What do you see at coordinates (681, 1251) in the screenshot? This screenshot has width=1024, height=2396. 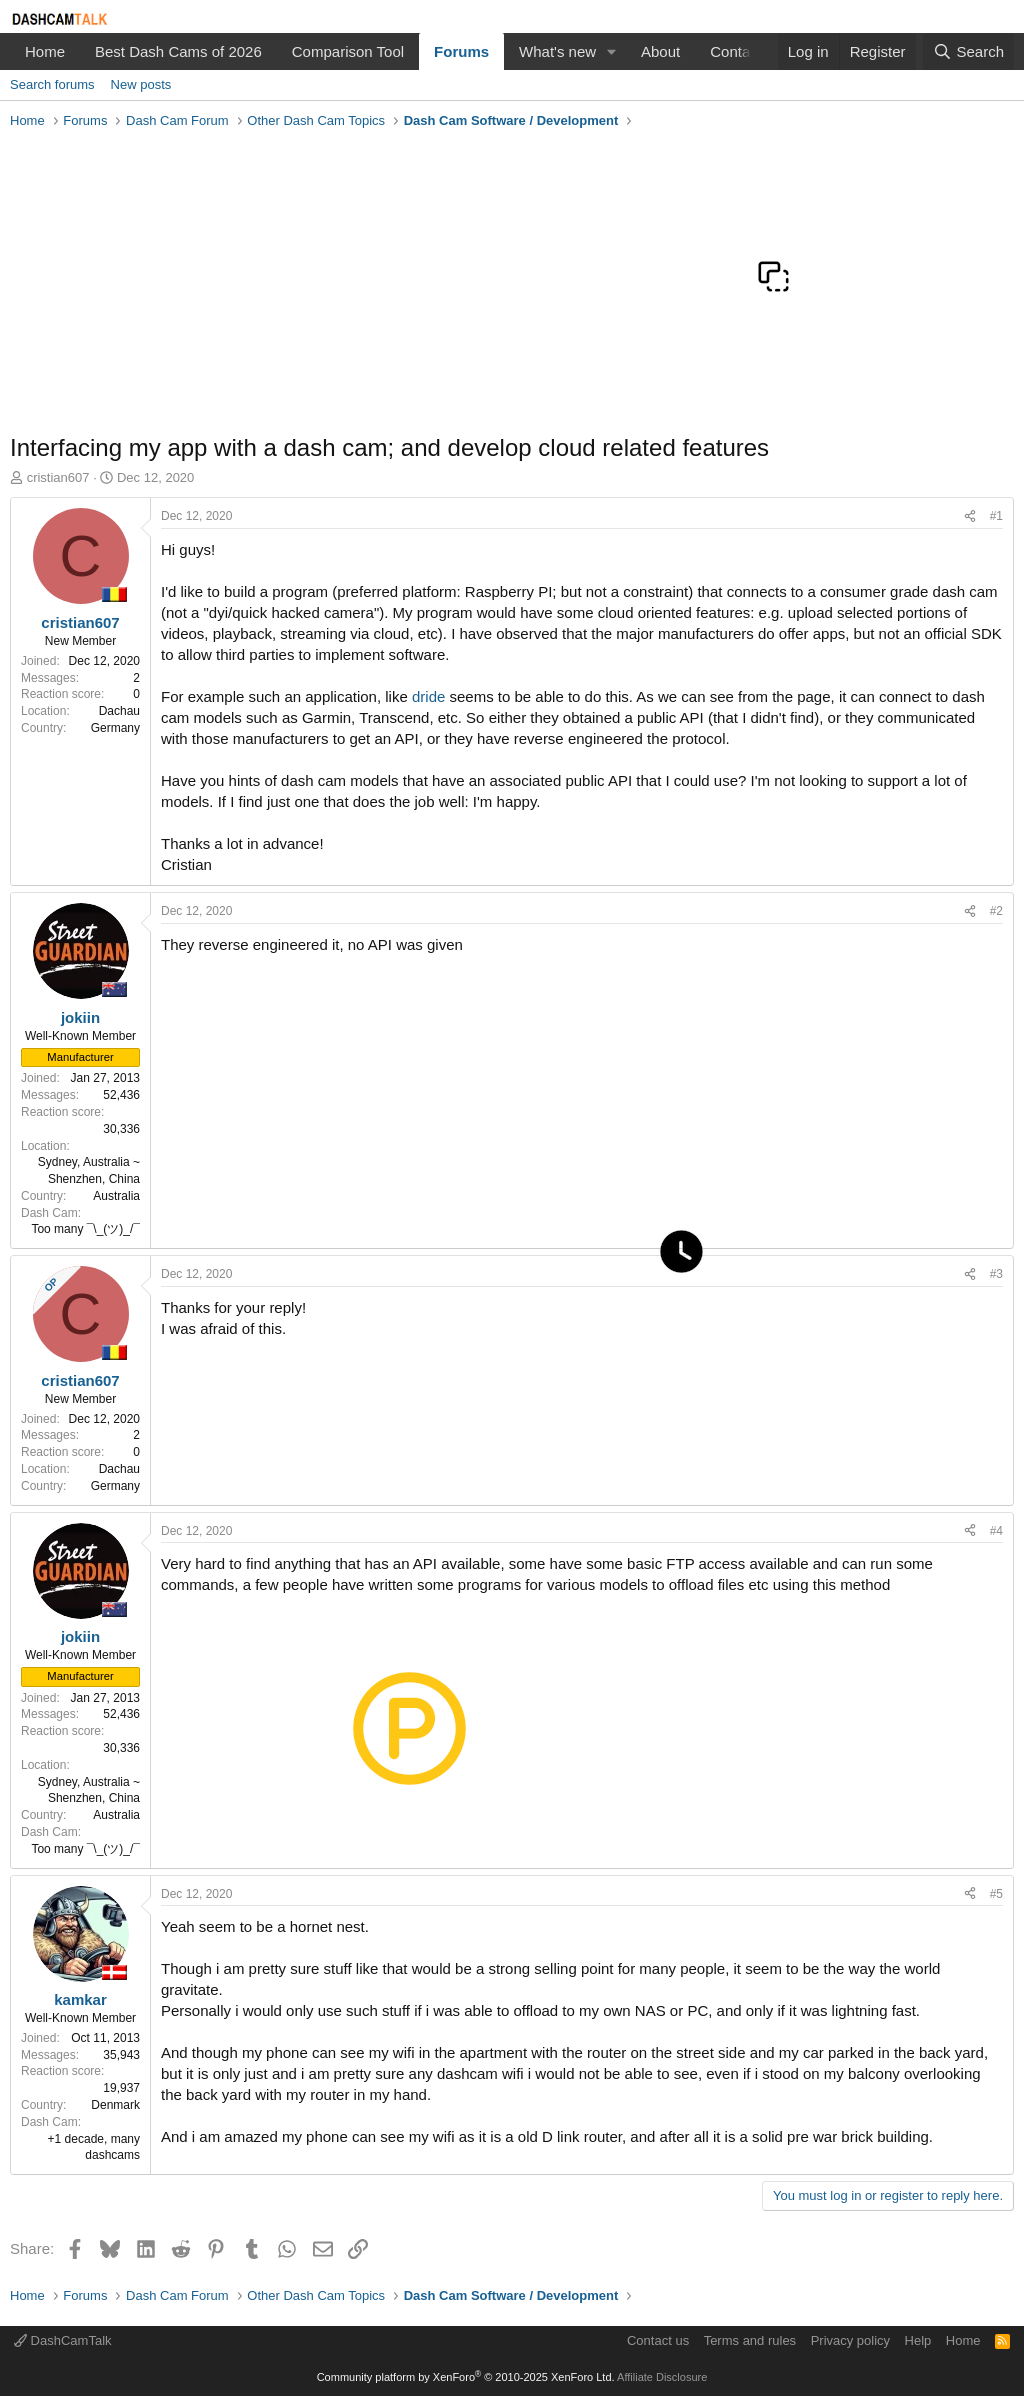 I see `save to watch later` at bounding box center [681, 1251].